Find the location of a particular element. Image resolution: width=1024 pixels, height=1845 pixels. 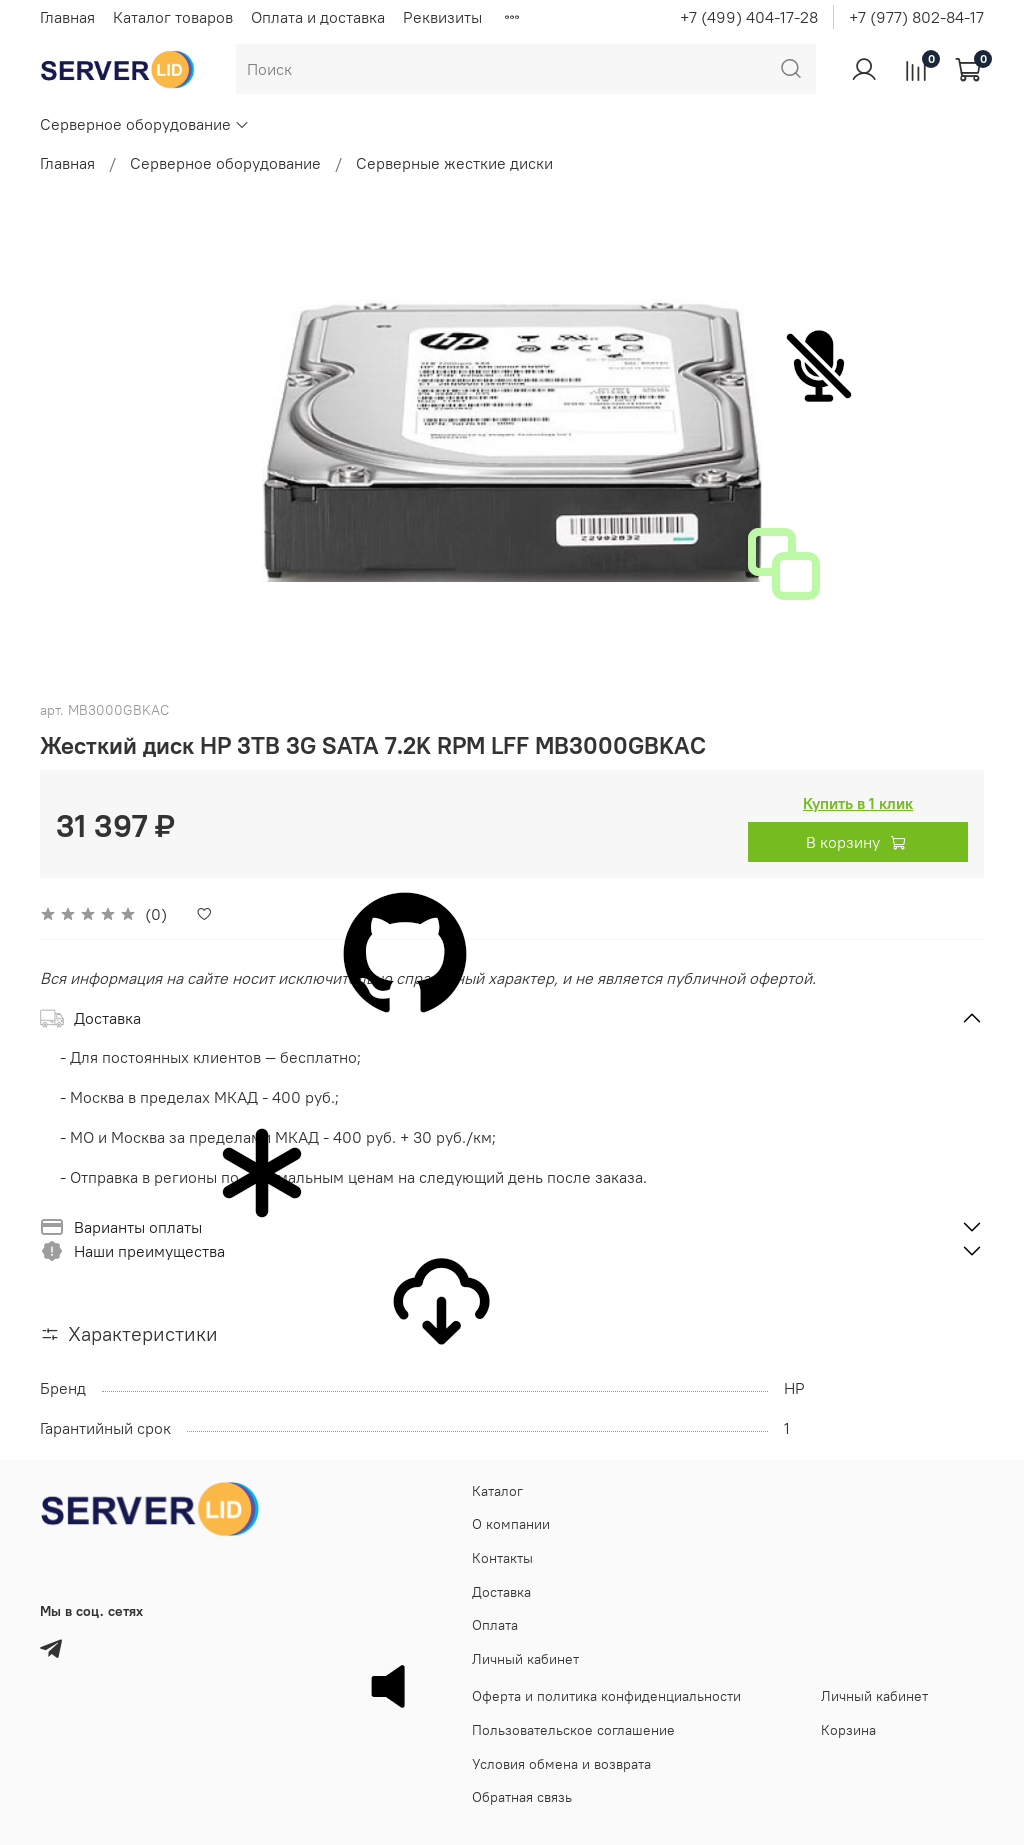

indicates a required field in a form is located at coordinates (262, 1173).